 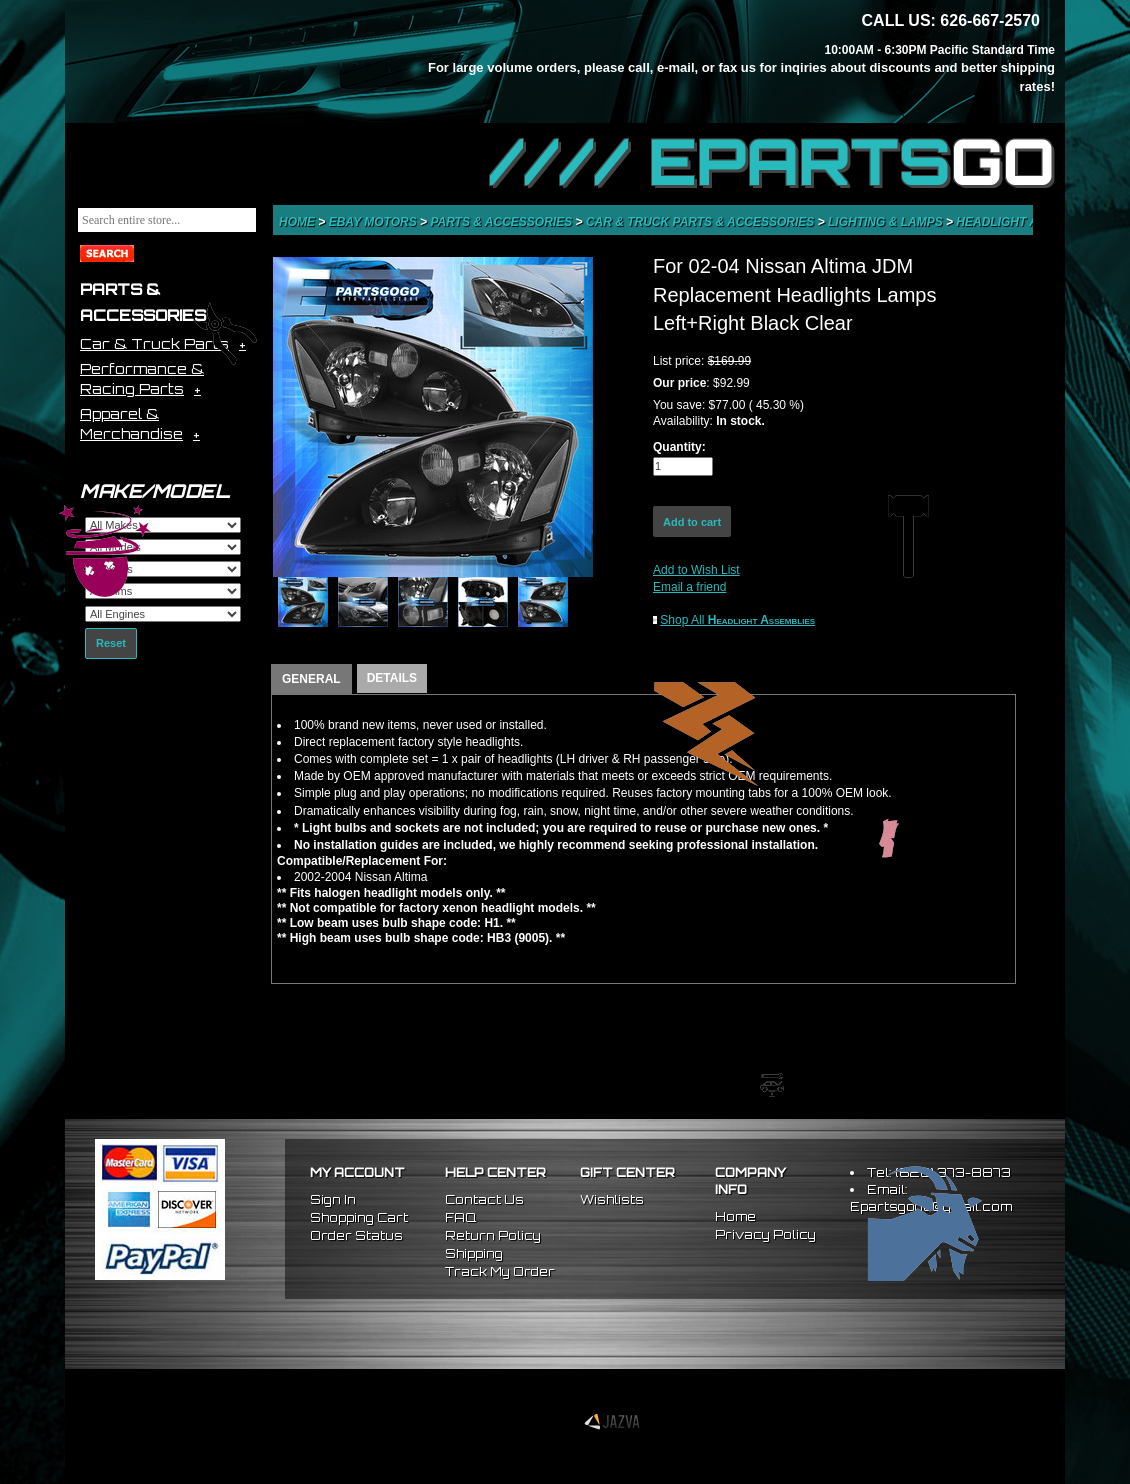 What do you see at coordinates (908, 536) in the screenshot?
I see `activate trample ability in a card game` at bounding box center [908, 536].